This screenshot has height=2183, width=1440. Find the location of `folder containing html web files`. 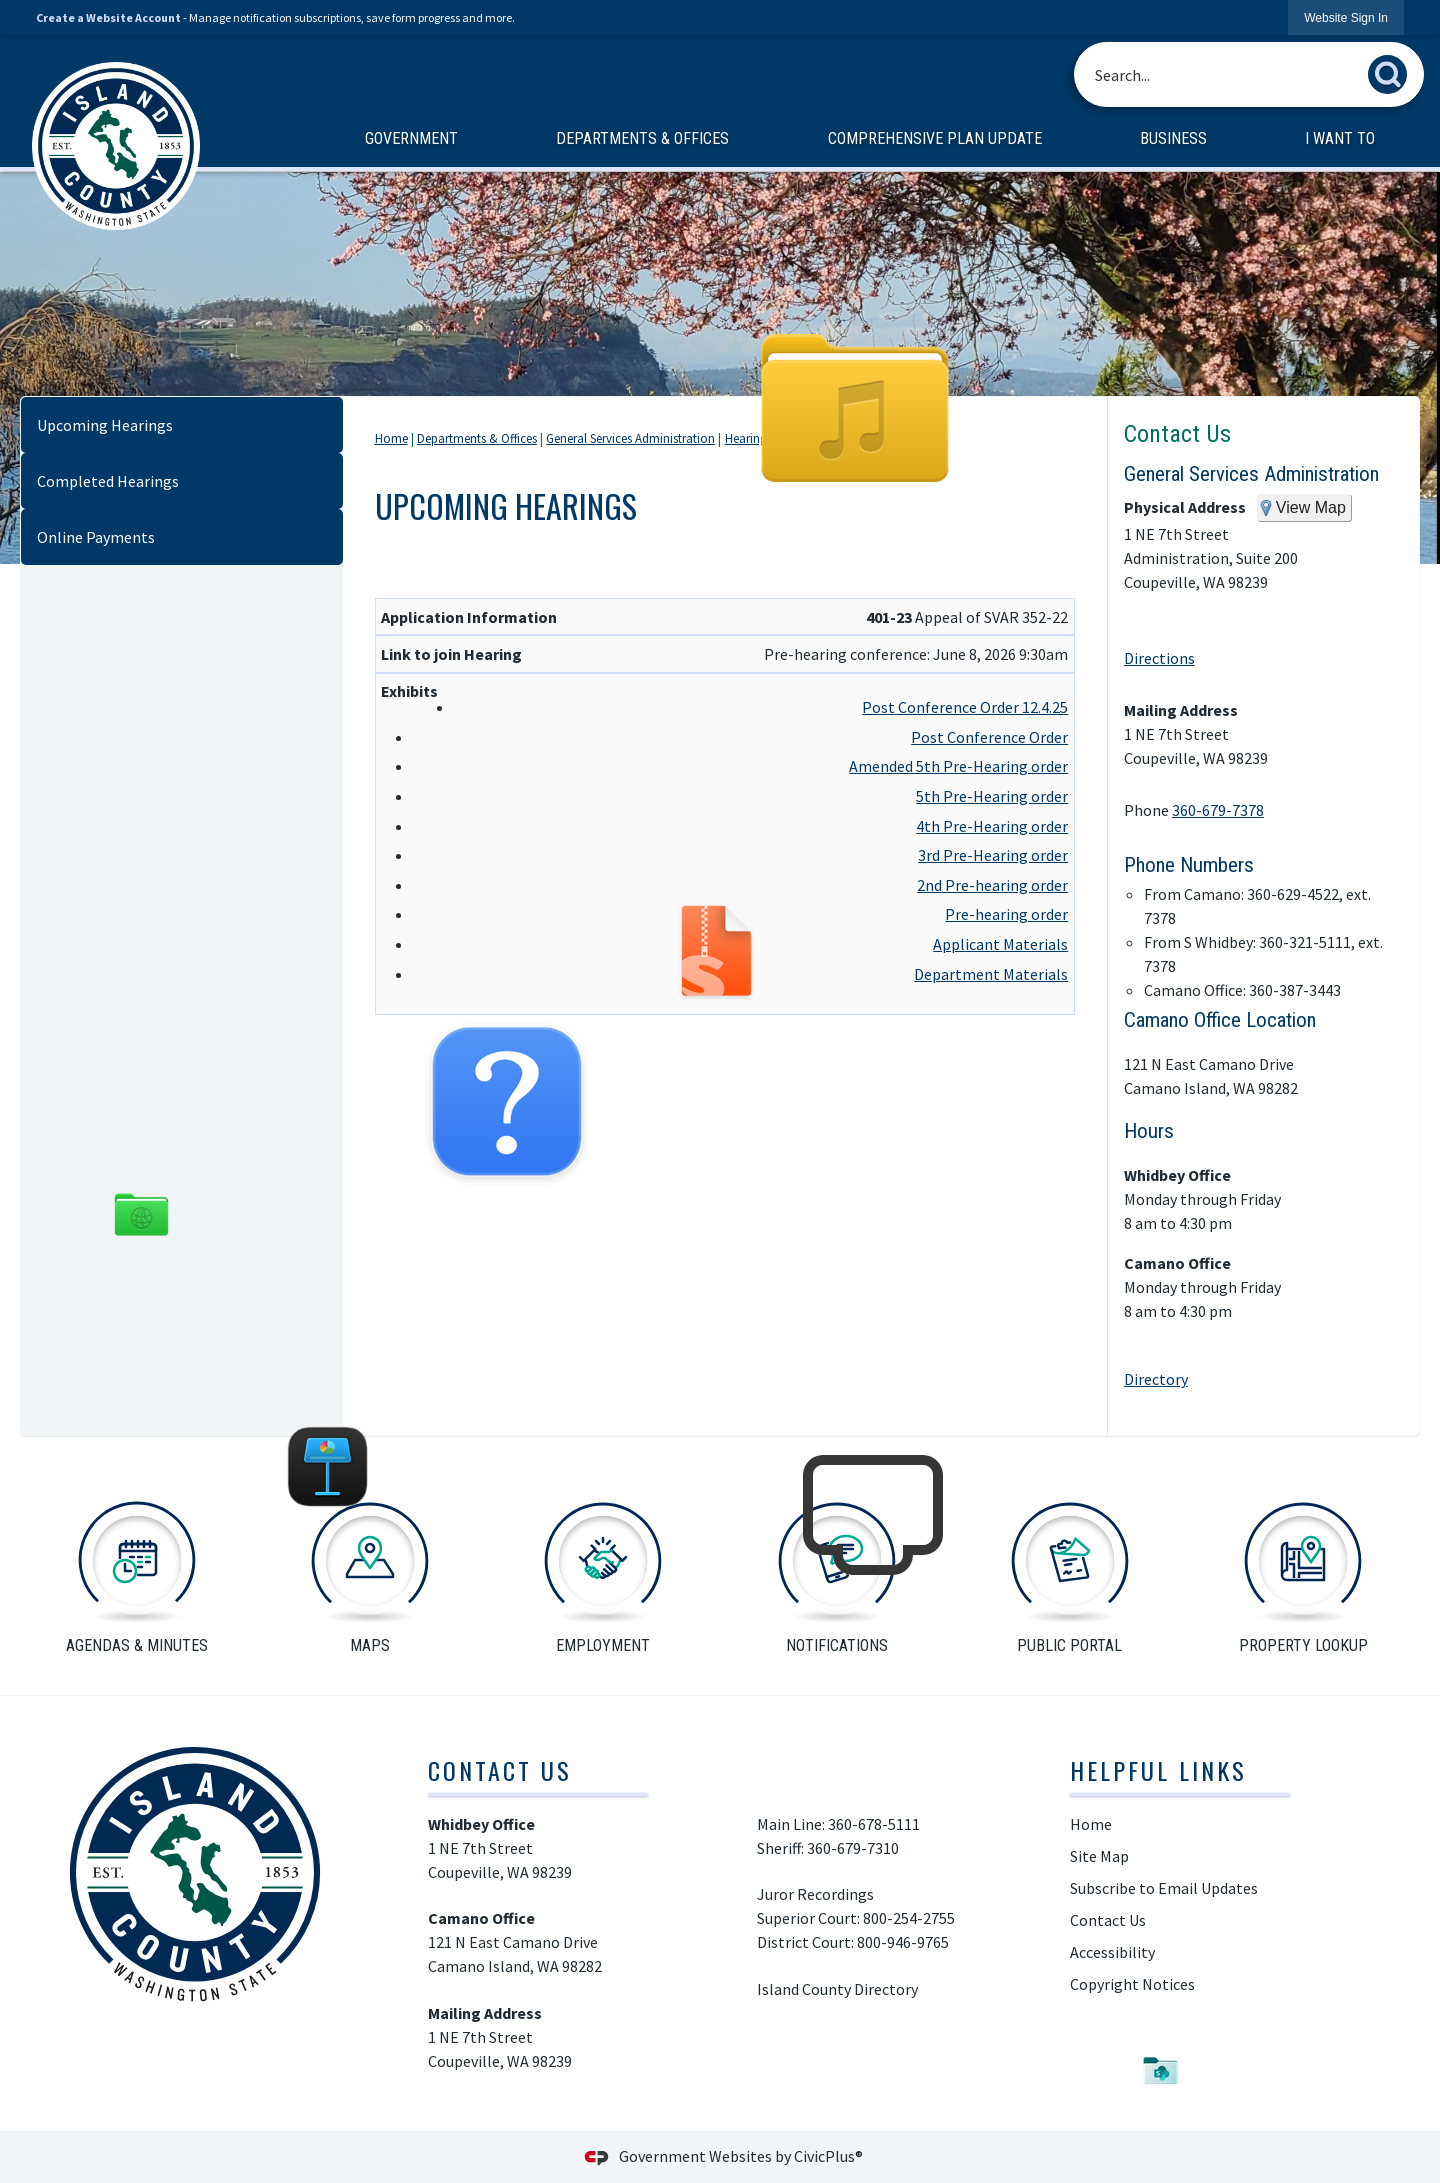

folder containing html web files is located at coordinates (141, 1214).